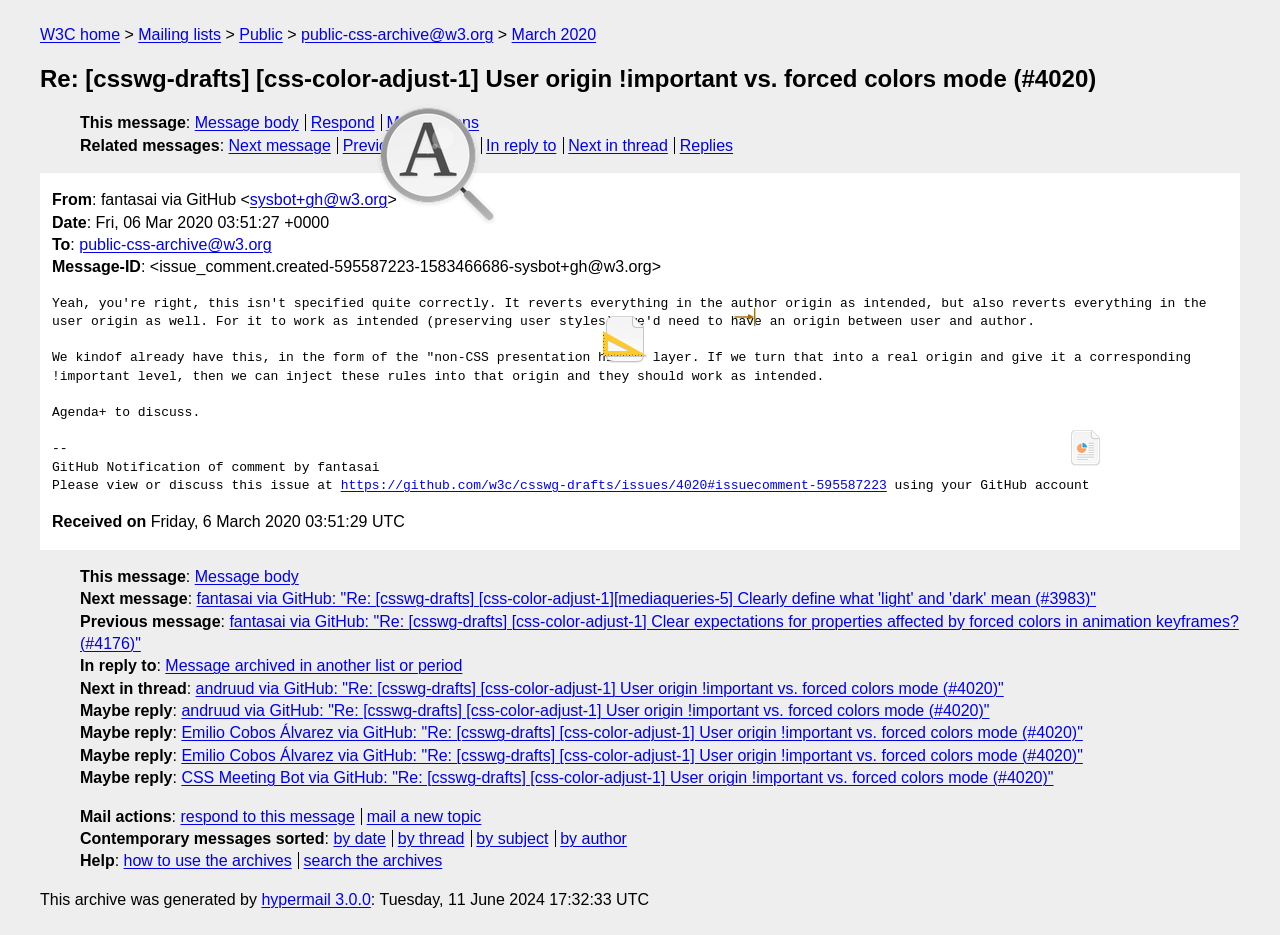 This screenshot has width=1280, height=935. I want to click on open a presentation file, so click(1085, 447).